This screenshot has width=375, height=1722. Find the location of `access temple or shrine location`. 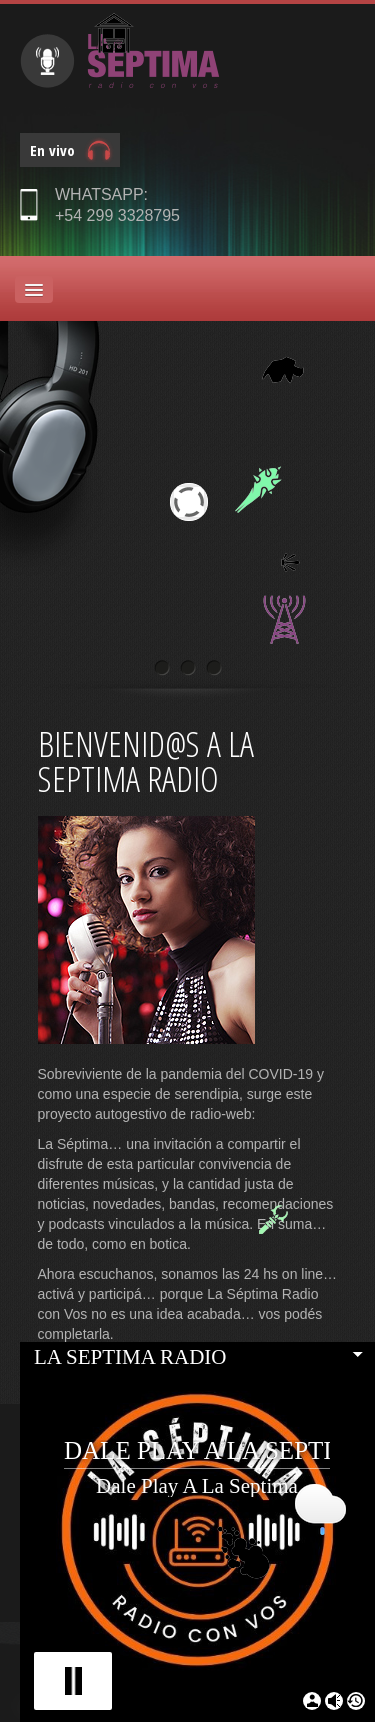

access temple or shrine location is located at coordinates (114, 33).